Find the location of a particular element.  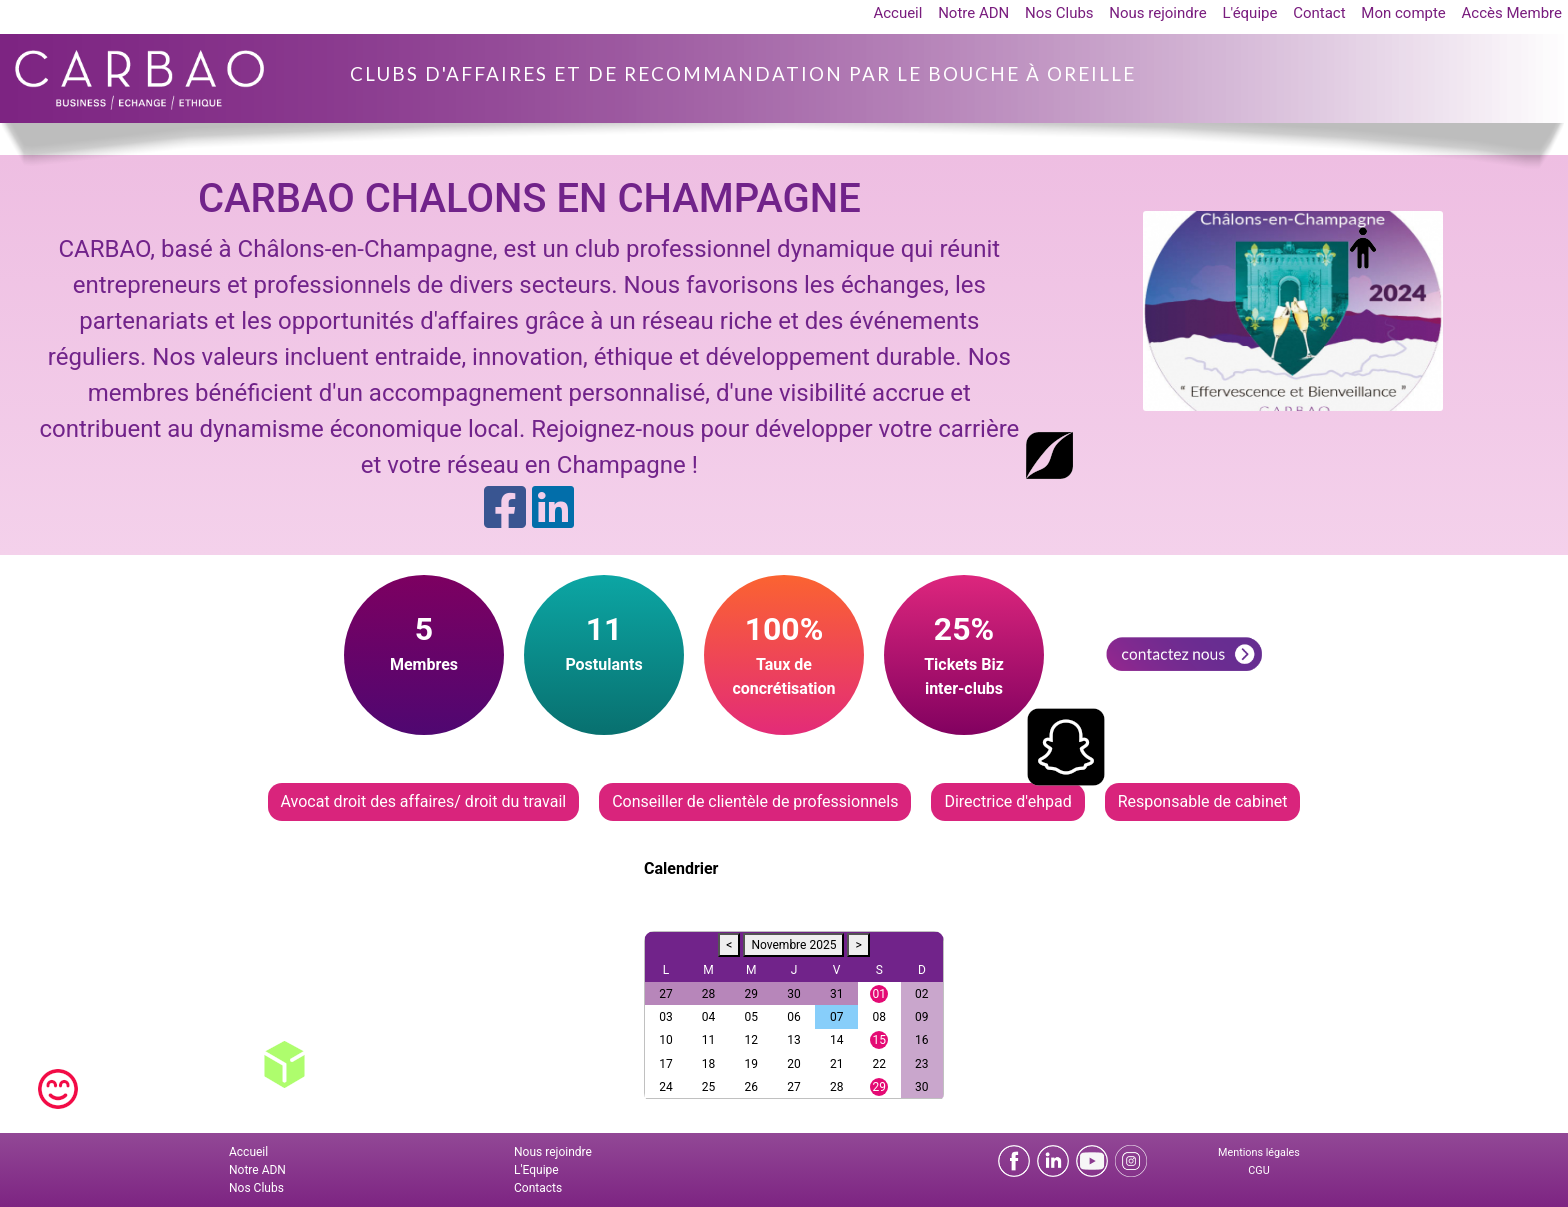

indicates male gender option is located at coordinates (1363, 248).